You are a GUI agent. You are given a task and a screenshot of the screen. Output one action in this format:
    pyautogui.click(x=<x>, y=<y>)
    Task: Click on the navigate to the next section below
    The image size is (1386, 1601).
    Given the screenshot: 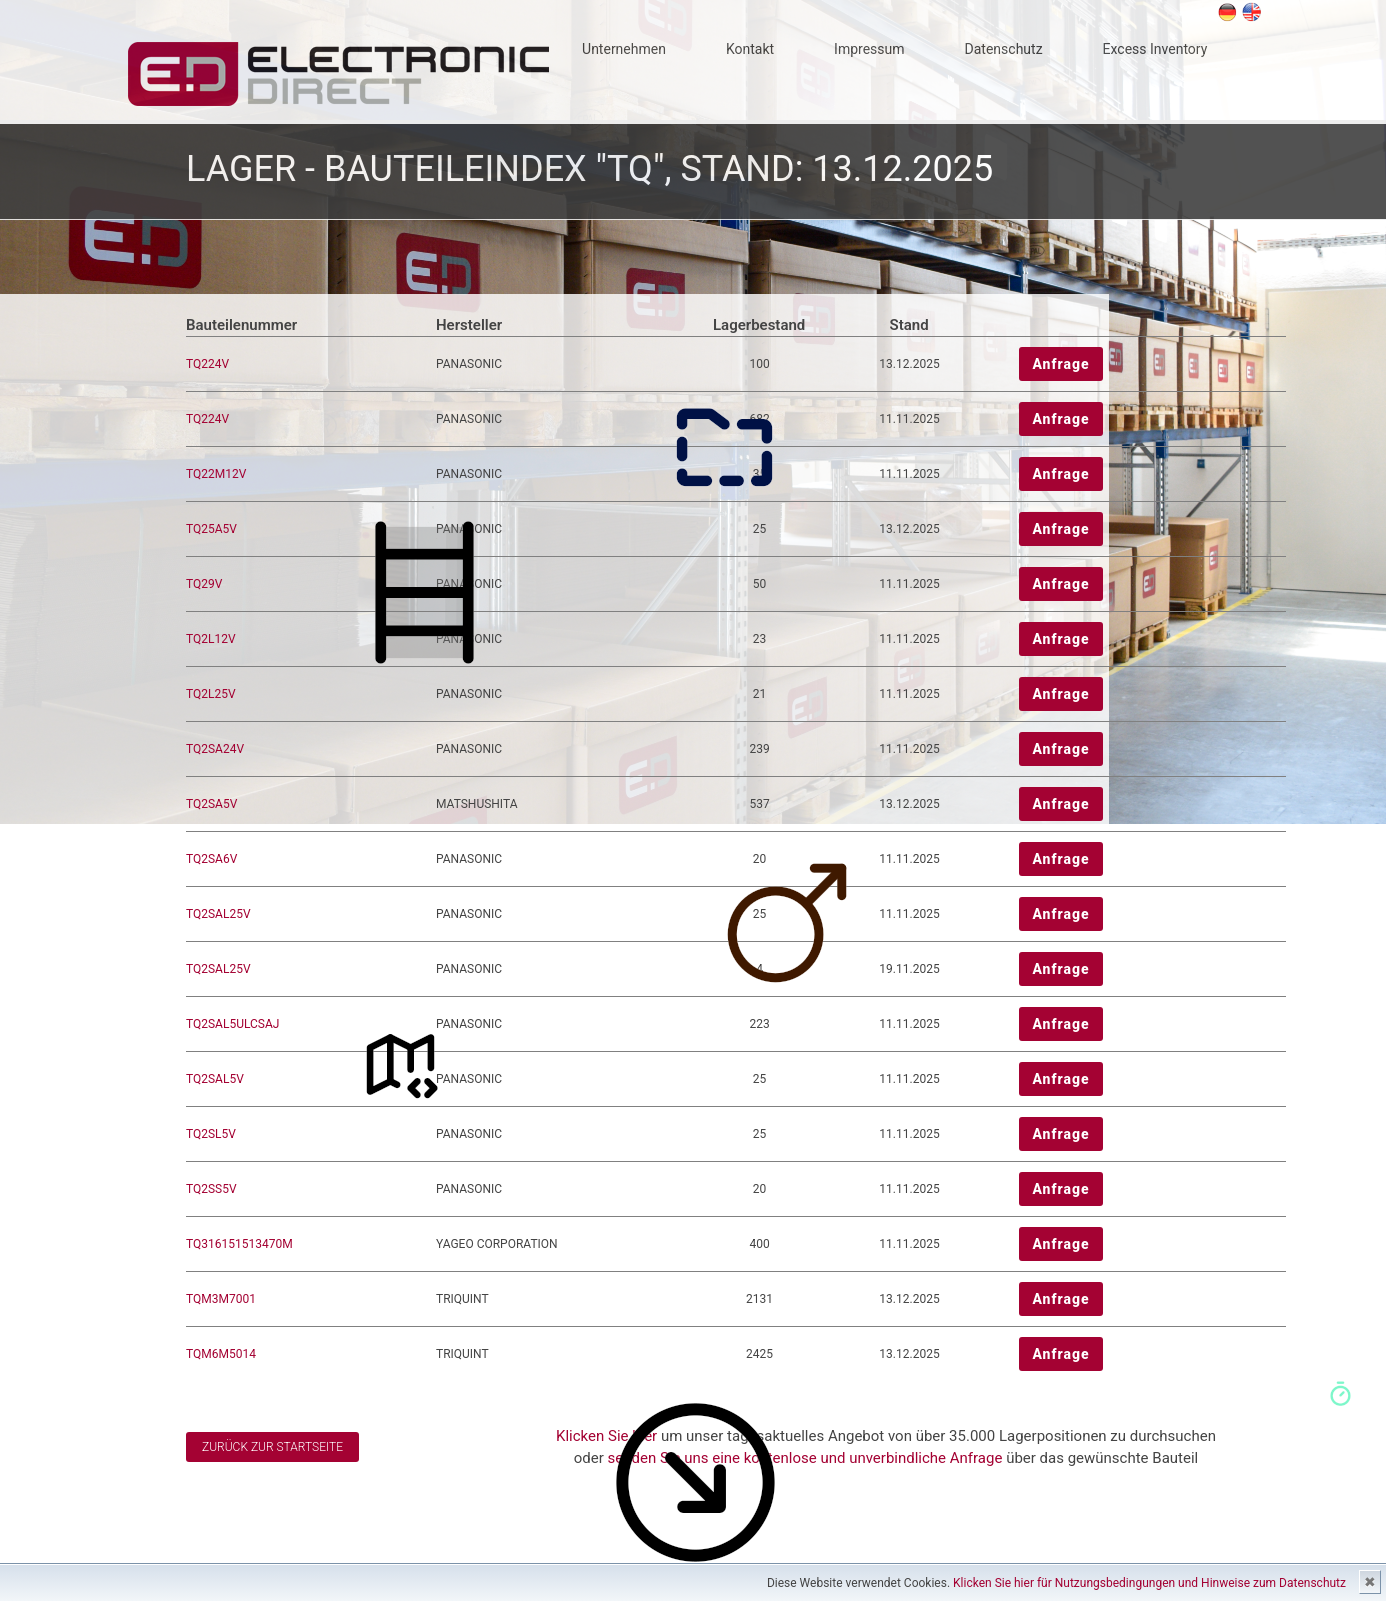 What is the action you would take?
    pyautogui.click(x=695, y=1482)
    